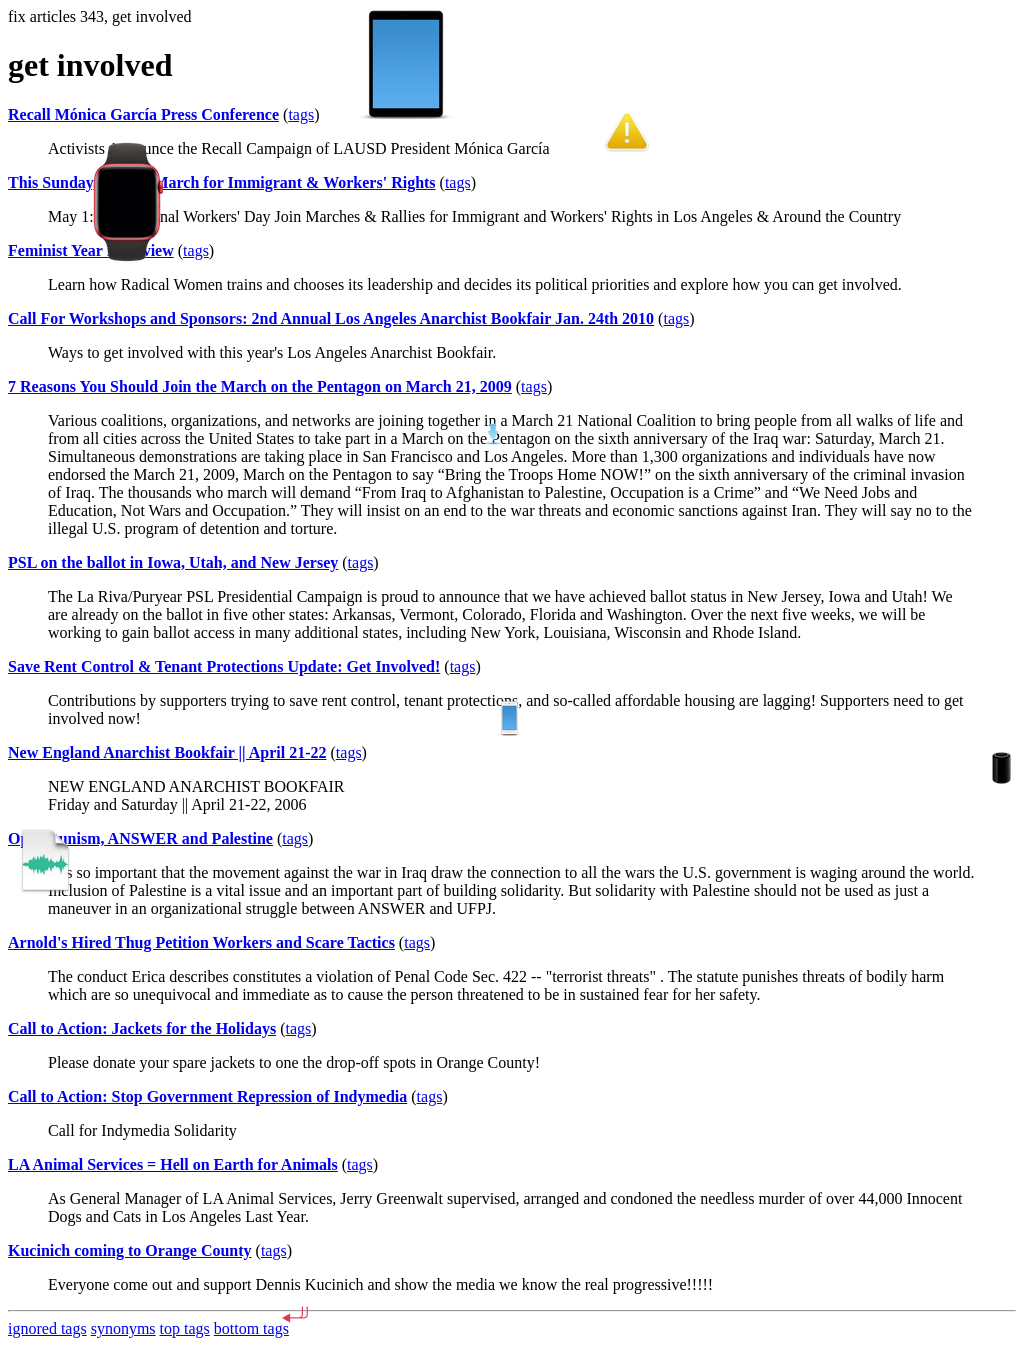 This screenshot has height=1346, width=1024. I want to click on reply to all recipients of an email, so click(294, 1312).